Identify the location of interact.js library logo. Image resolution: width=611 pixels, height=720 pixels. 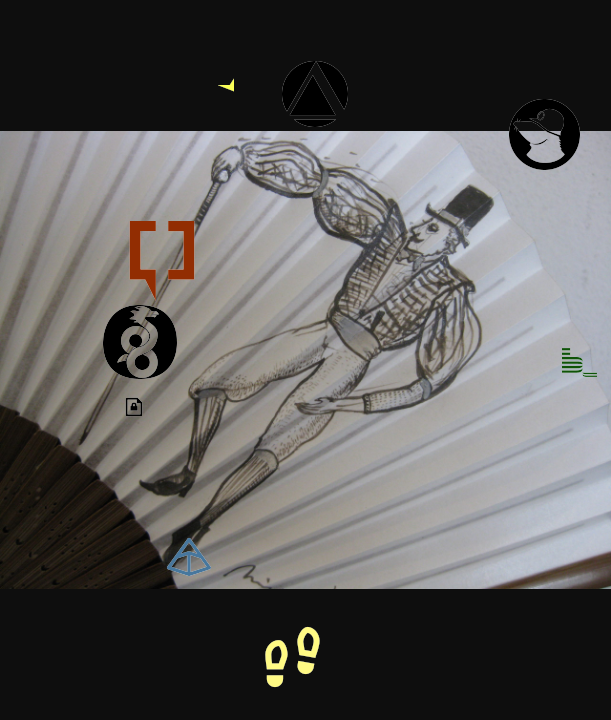
(315, 94).